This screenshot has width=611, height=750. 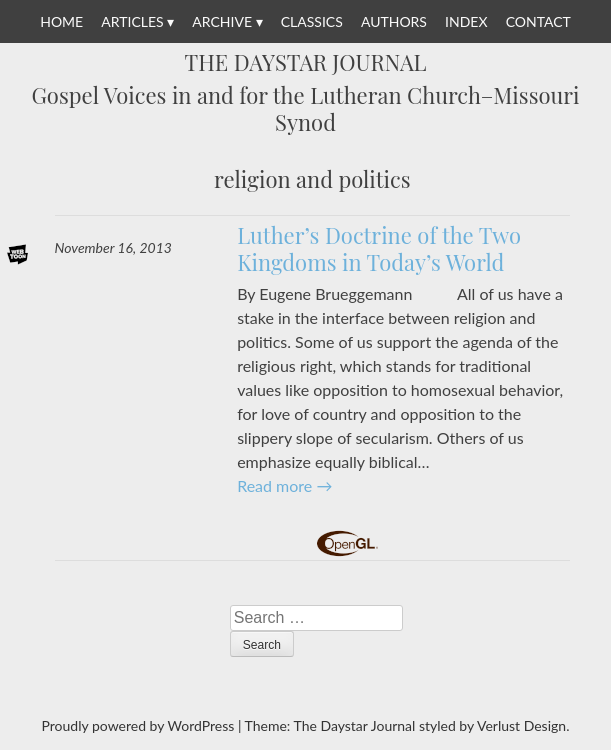 What do you see at coordinates (347, 543) in the screenshot?
I see `OpenGL graphics library branding` at bounding box center [347, 543].